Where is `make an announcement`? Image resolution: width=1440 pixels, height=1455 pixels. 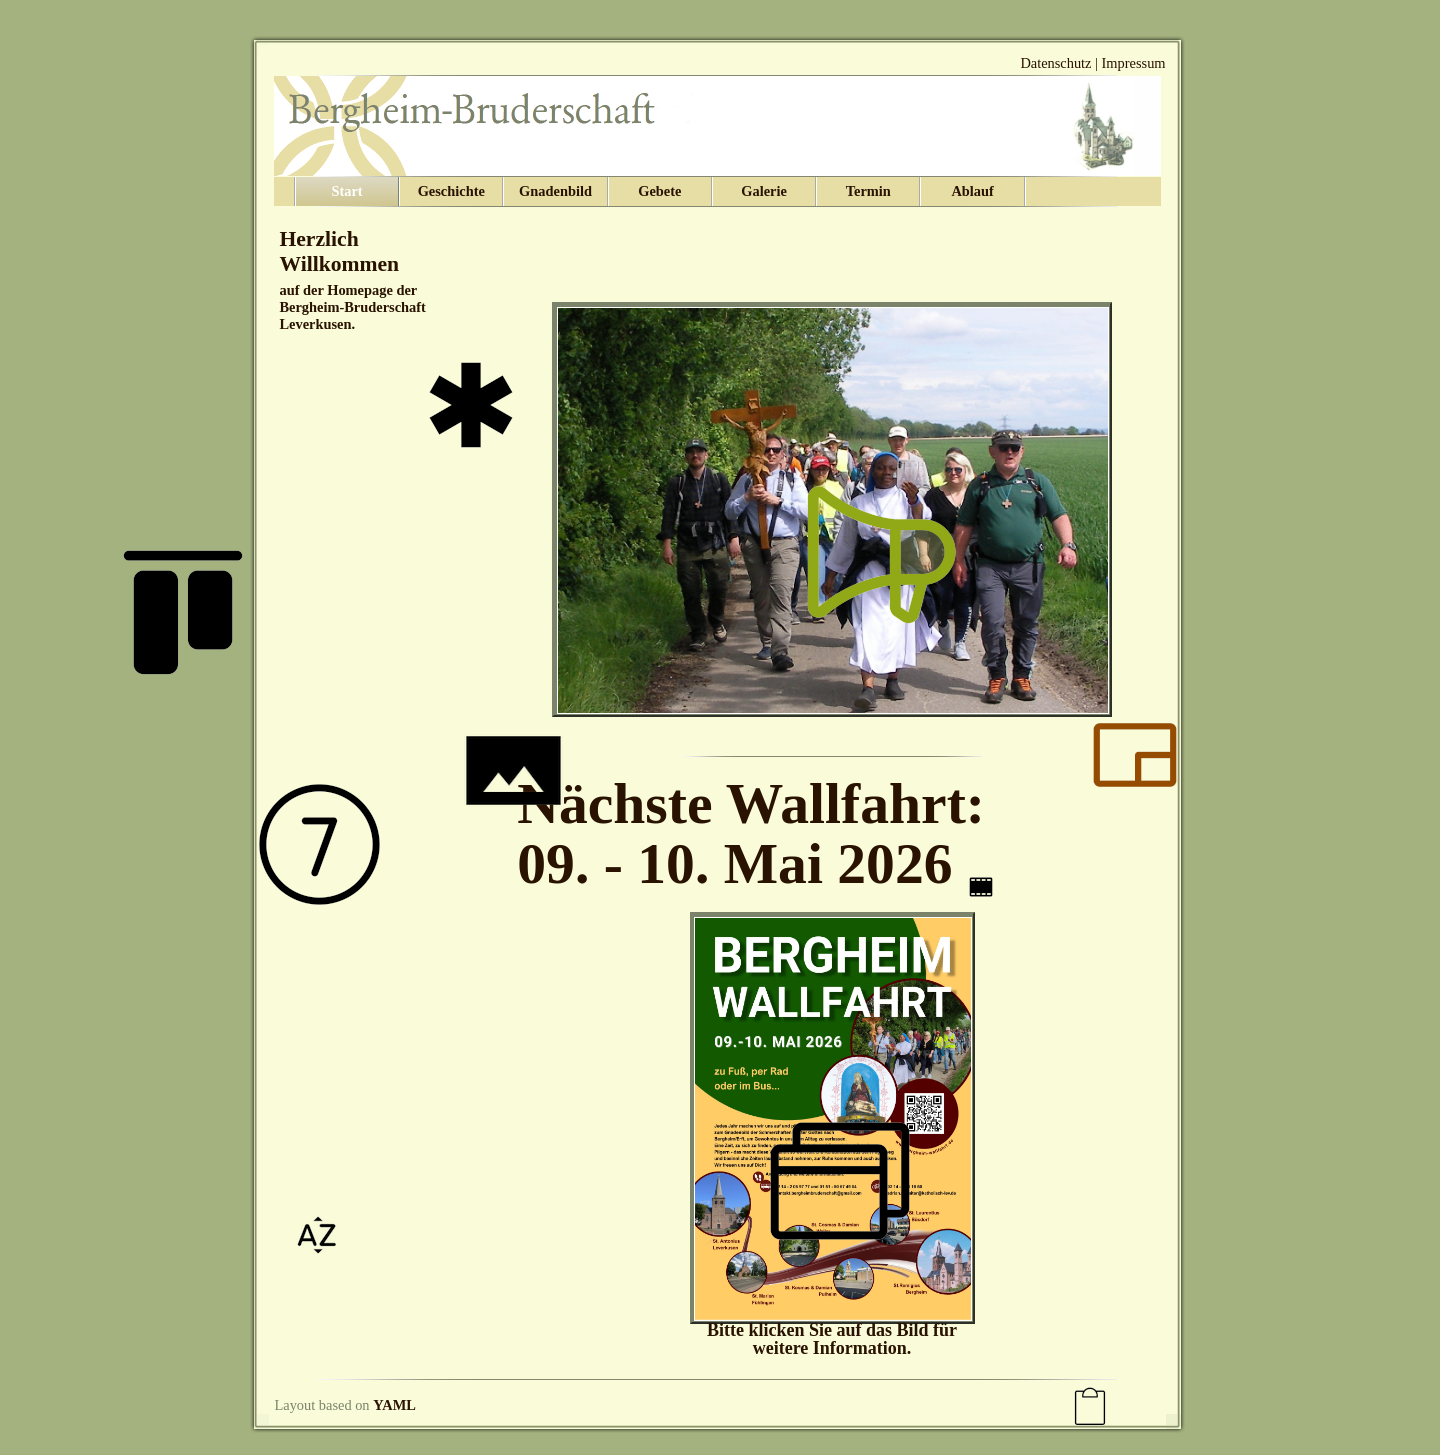
make an announcement is located at coordinates (873, 557).